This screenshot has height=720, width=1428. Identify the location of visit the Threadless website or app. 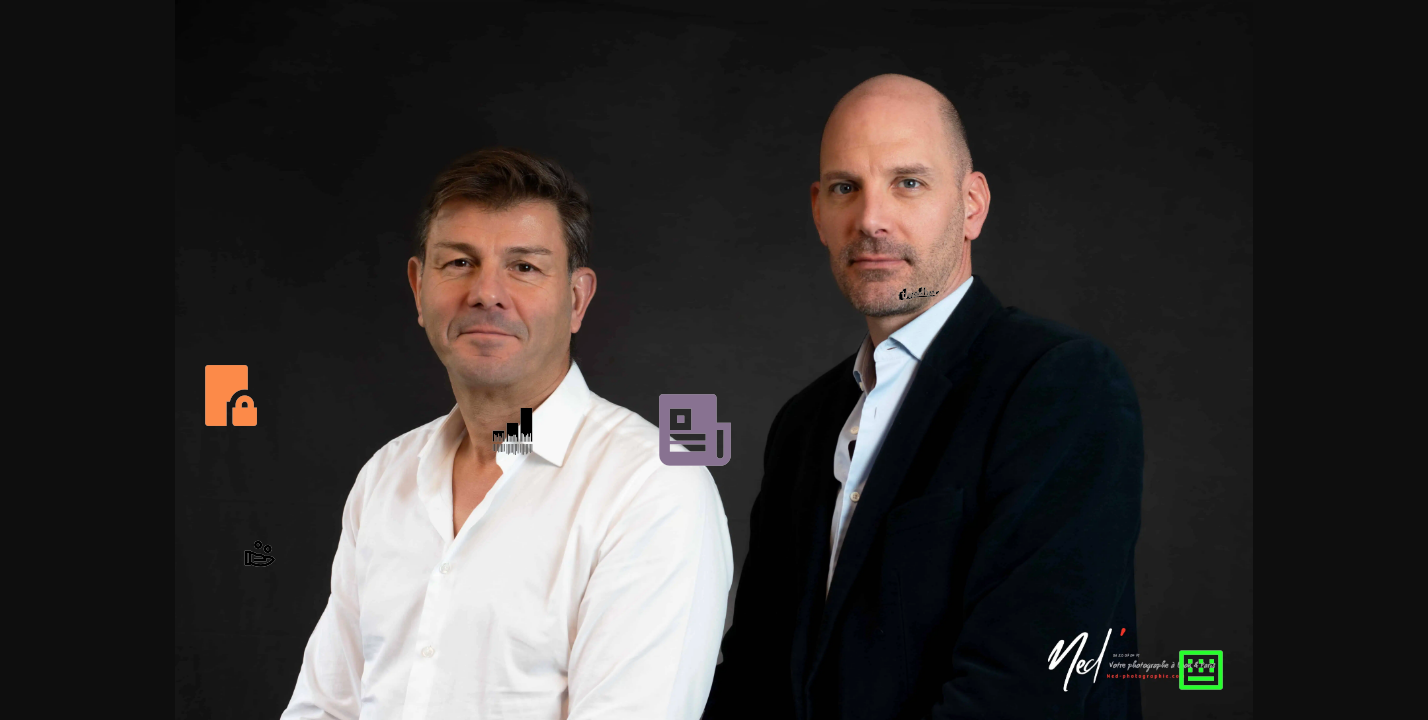
(918, 293).